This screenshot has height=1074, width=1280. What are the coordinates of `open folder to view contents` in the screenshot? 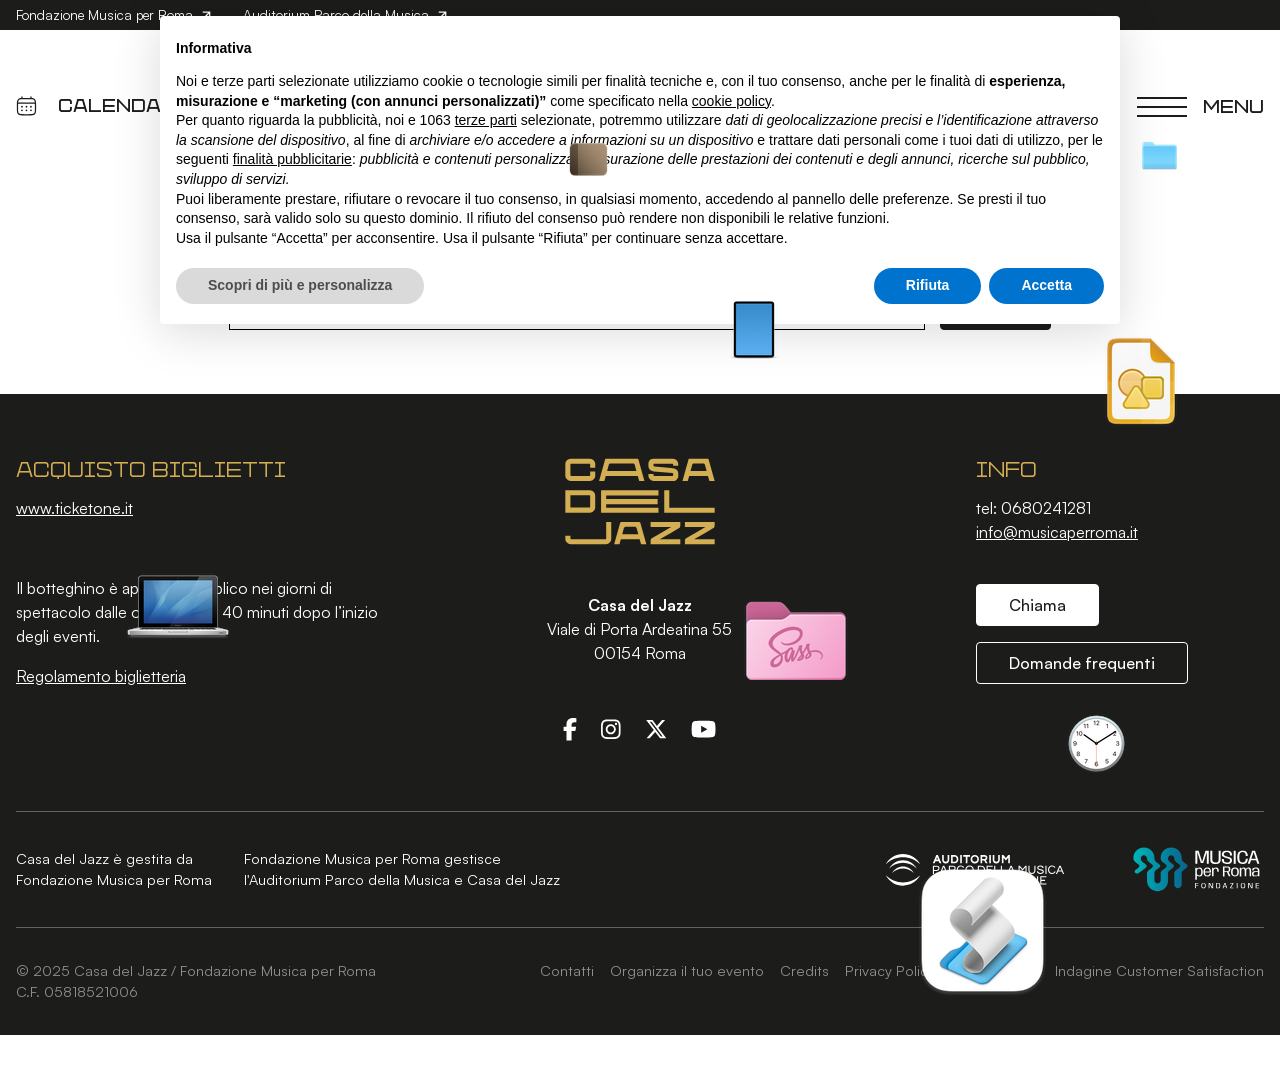 It's located at (1159, 155).